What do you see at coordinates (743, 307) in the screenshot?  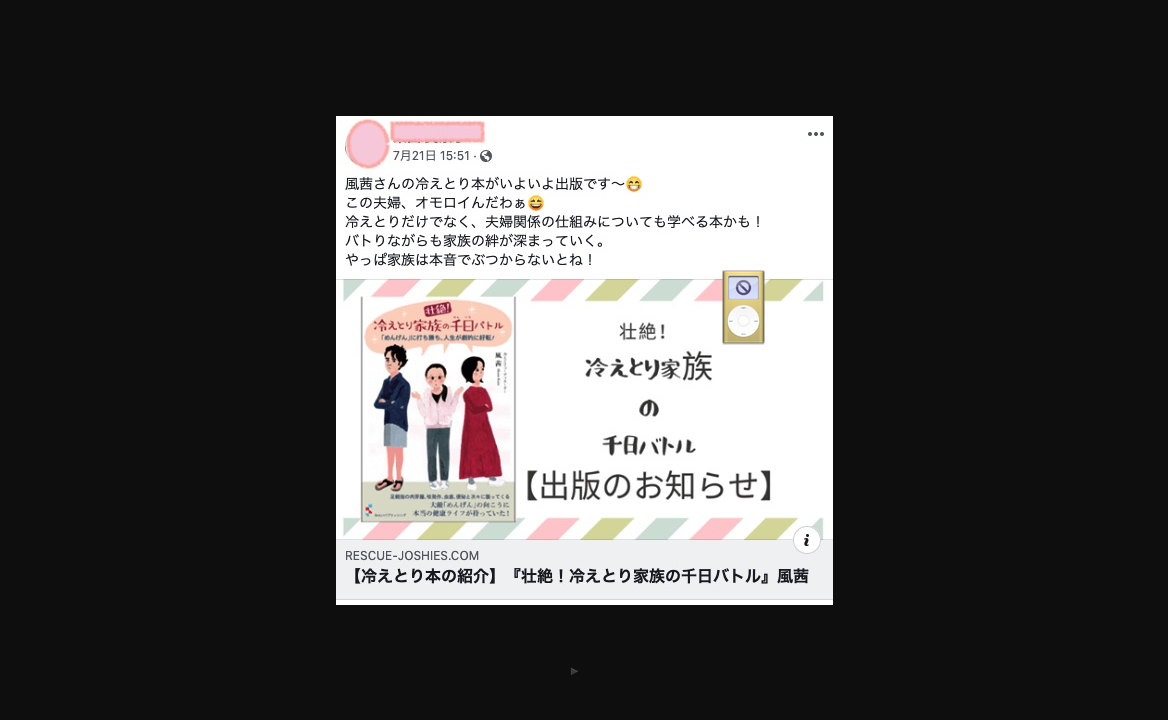 I see `iPod mini device in gold color` at bounding box center [743, 307].